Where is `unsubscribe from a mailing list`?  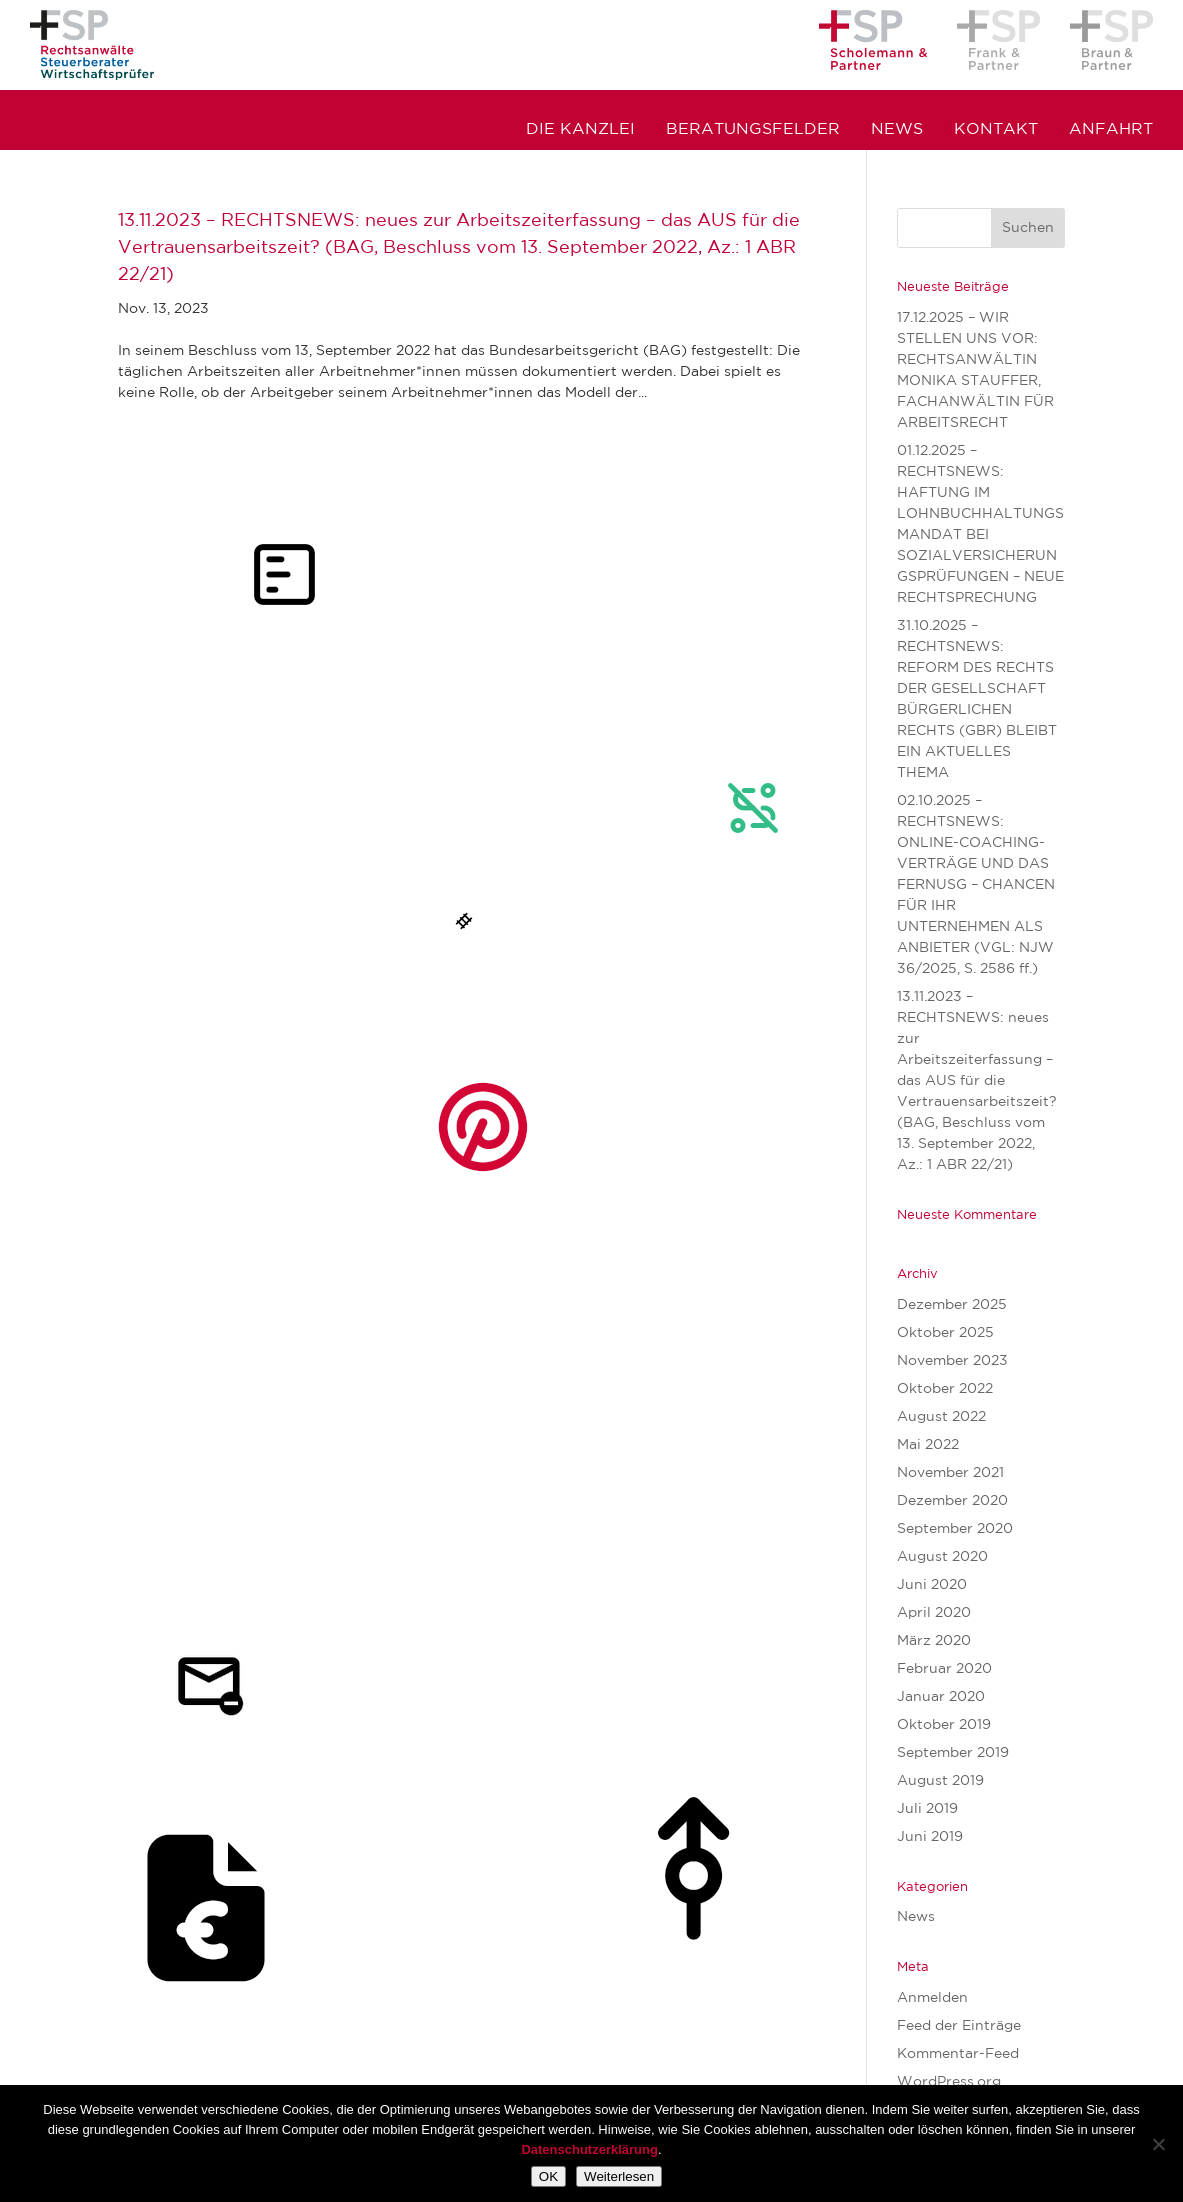
unsubscribe from a mailing list is located at coordinates (209, 1688).